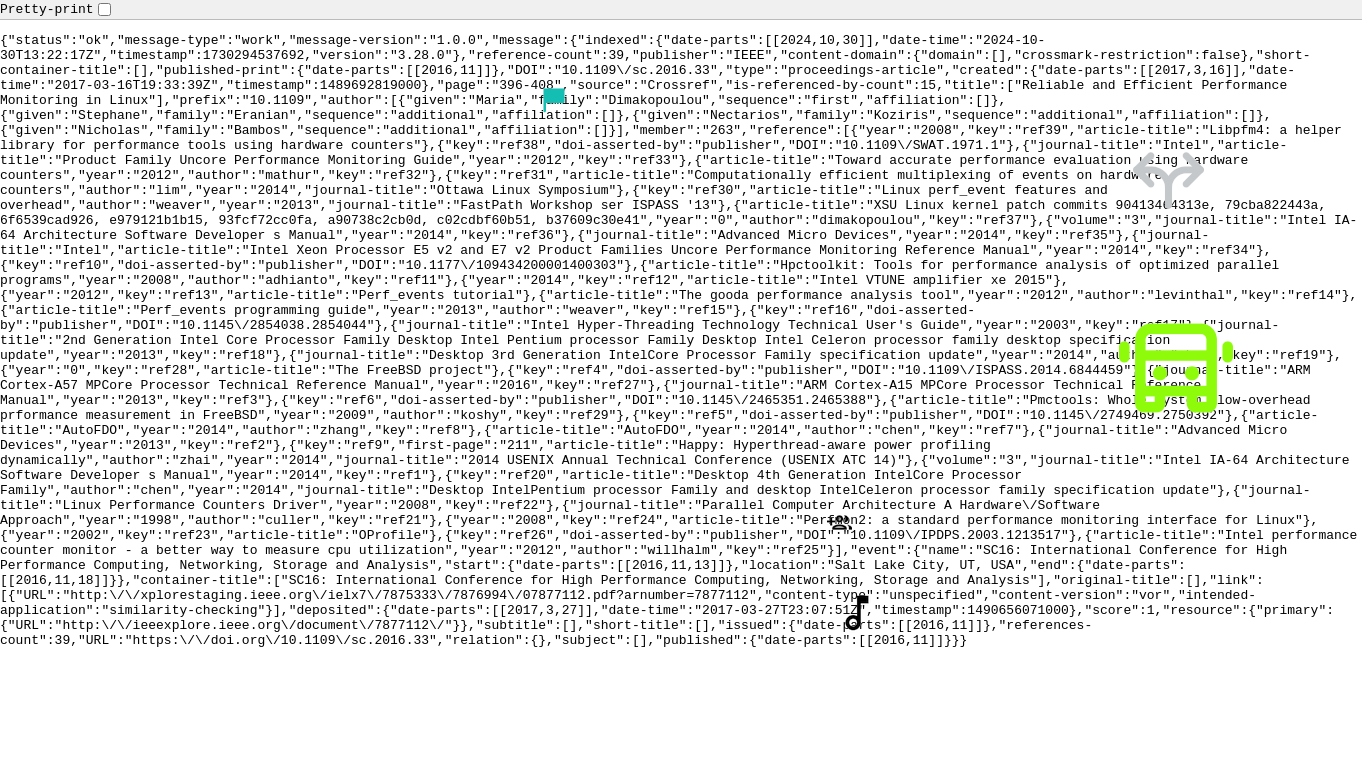 Image resolution: width=1362 pixels, height=784 pixels. Describe the element at coordinates (1176, 368) in the screenshot. I see `view bus routes or schedules` at that location.